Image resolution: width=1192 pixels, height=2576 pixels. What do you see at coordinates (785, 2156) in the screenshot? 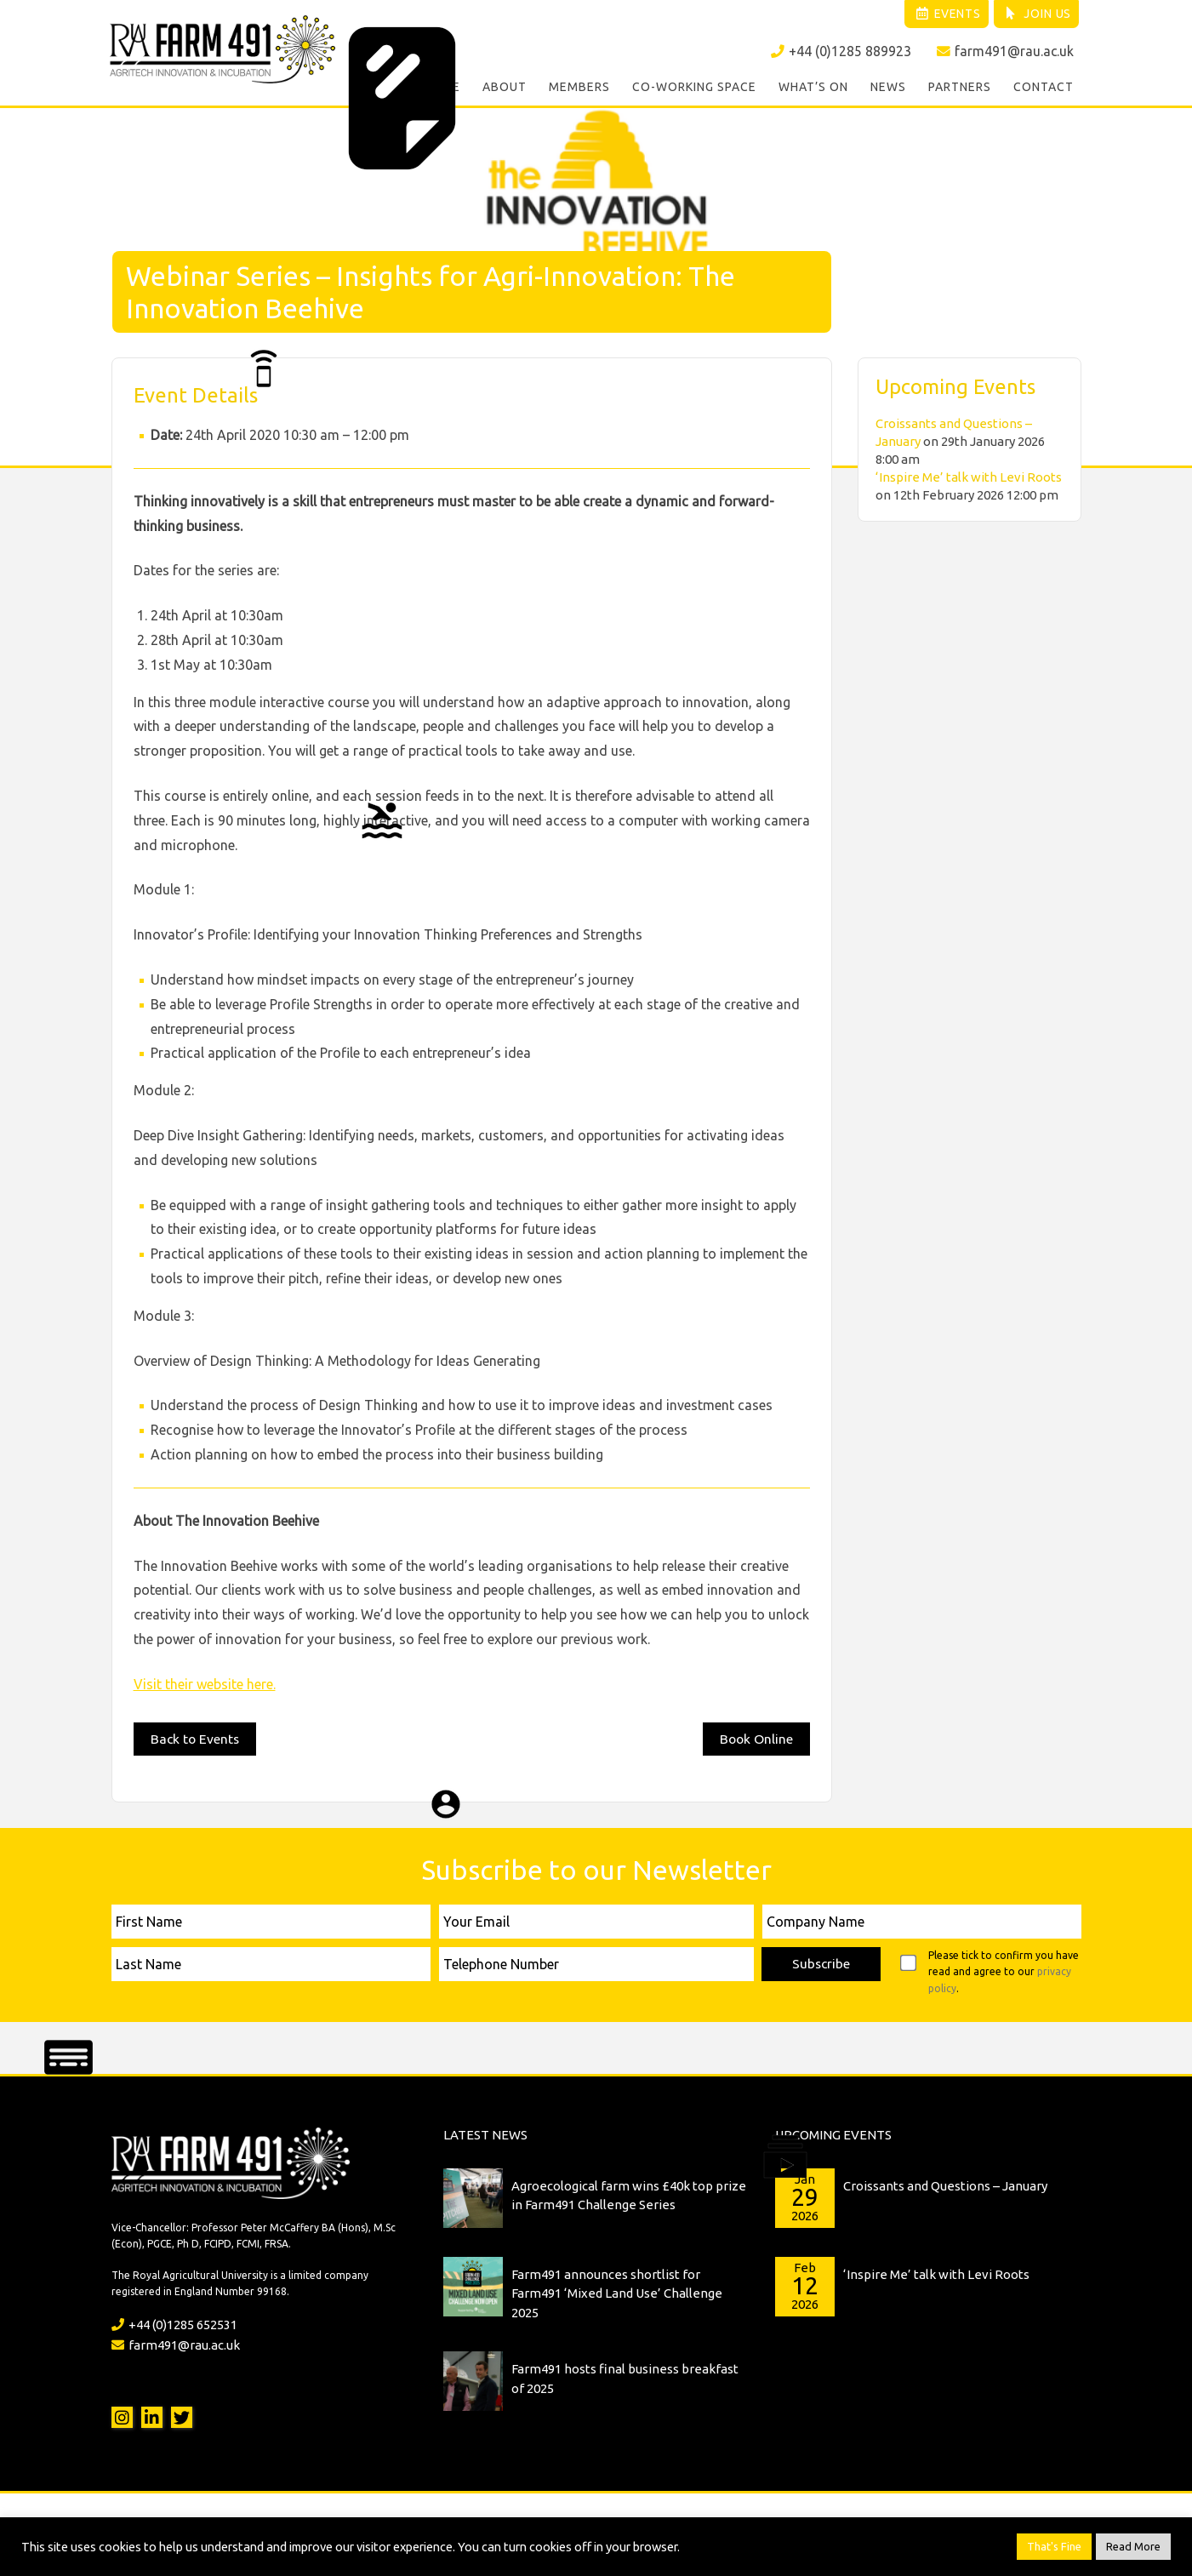
I see `view your subscriptions` at bounding box center [785, 2156].